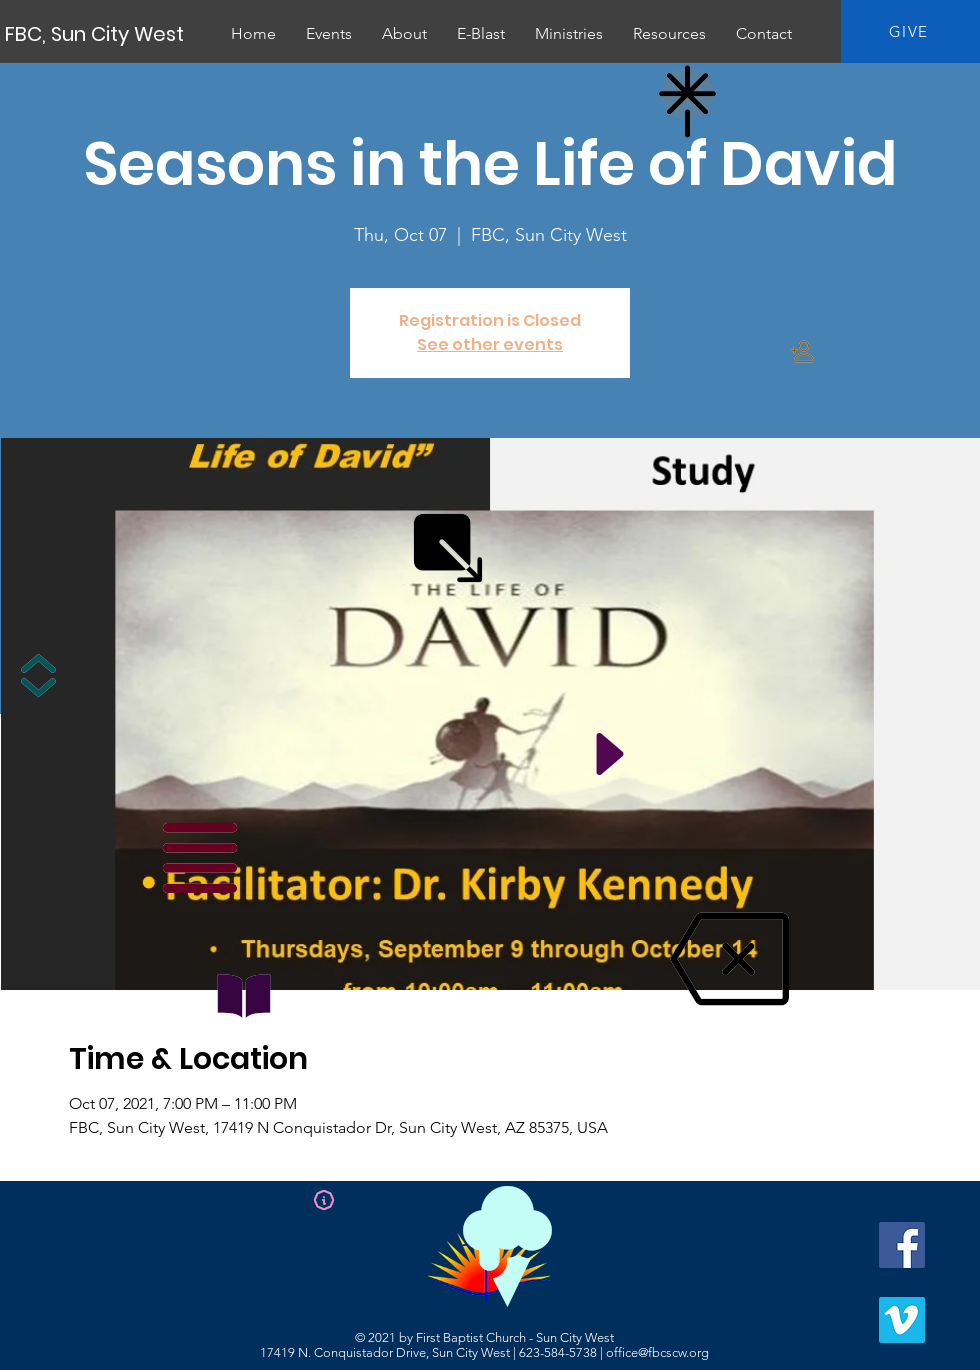 The image size is (980, 1370). I want to click on open your library or reading list, so click(244, 997).